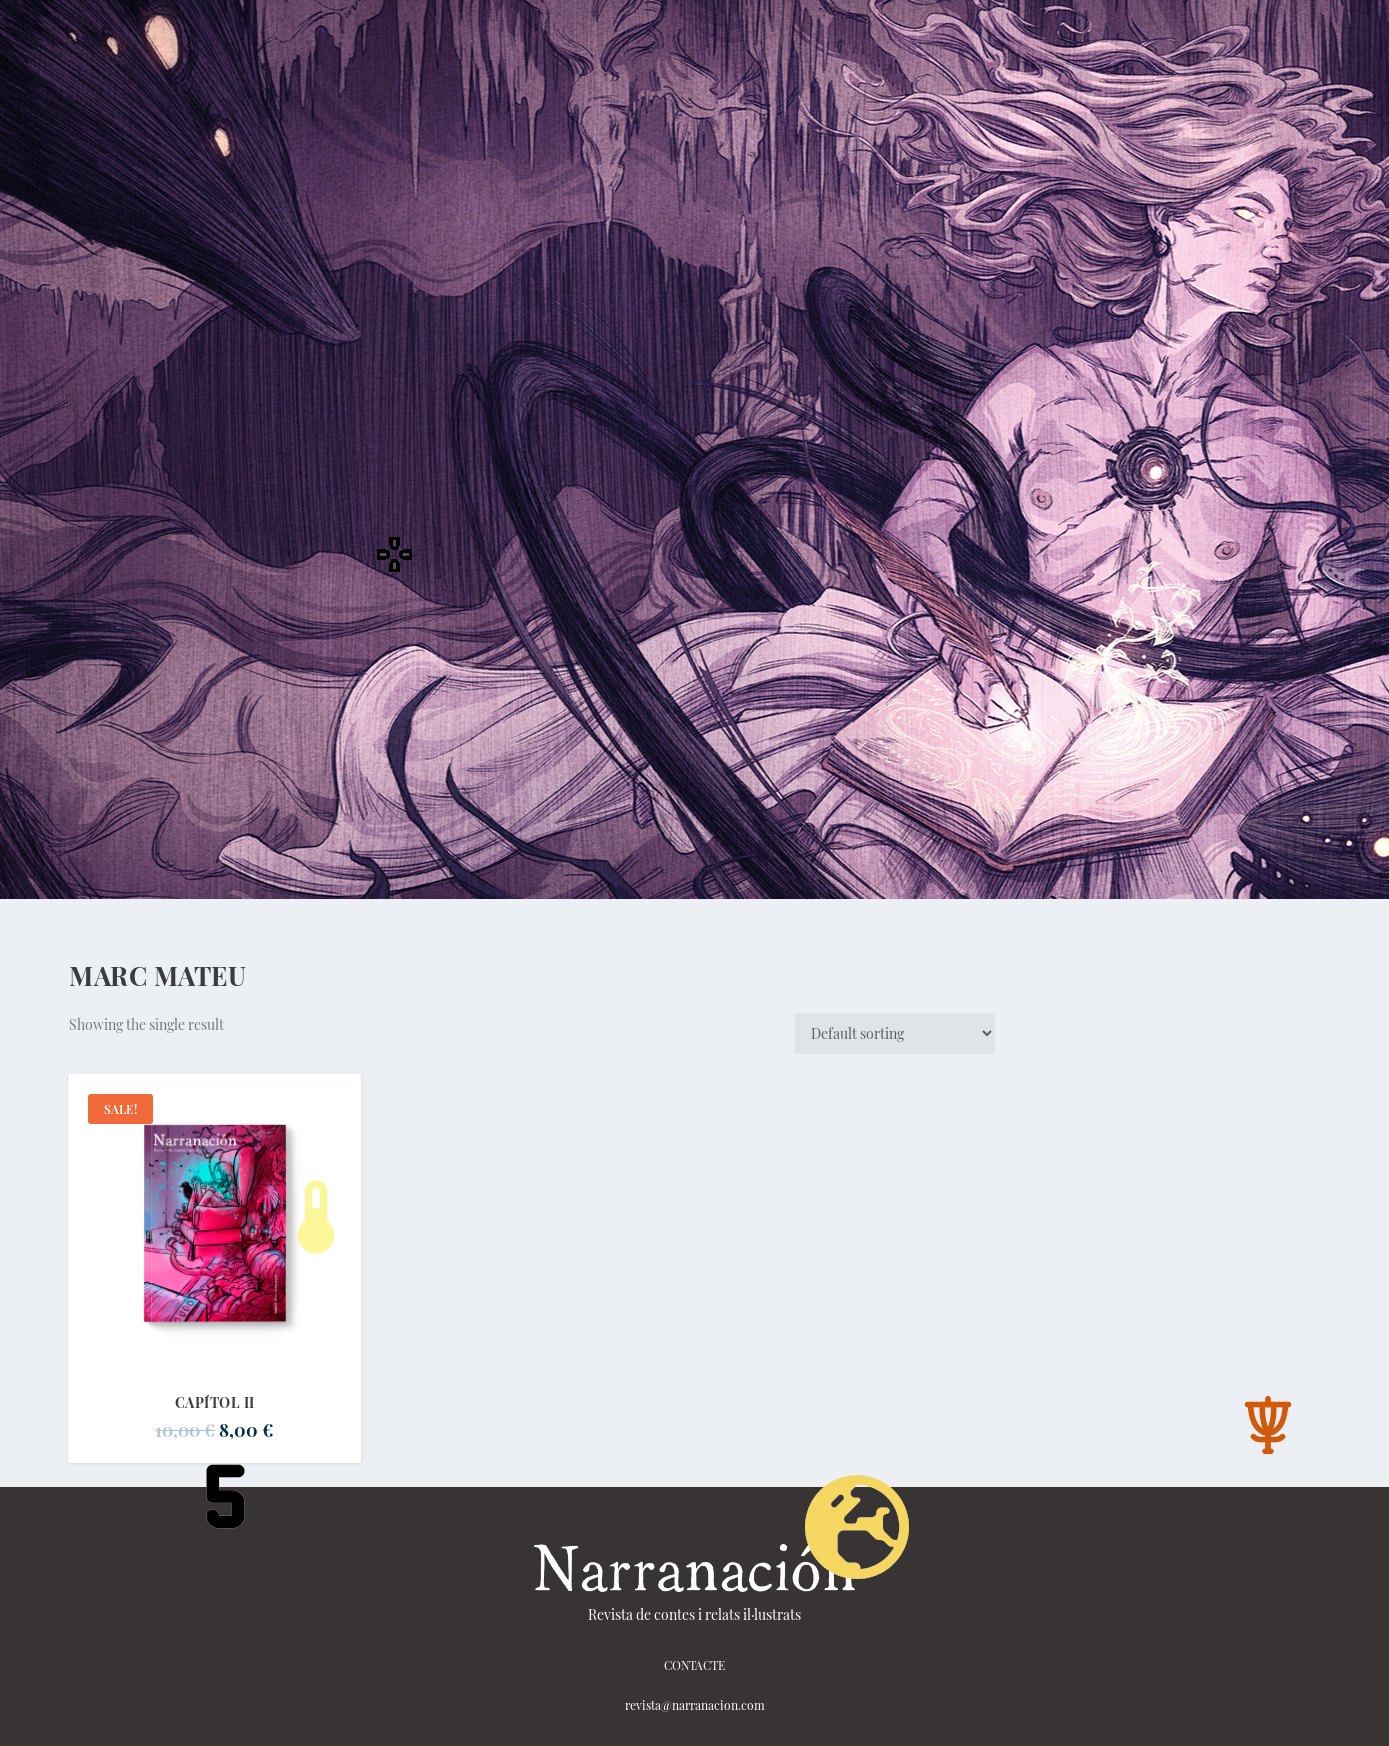  What do you see at coordinates (316, 1217) in the screenshot?
I see `view current temperature` at bounding box center [316, 1217].